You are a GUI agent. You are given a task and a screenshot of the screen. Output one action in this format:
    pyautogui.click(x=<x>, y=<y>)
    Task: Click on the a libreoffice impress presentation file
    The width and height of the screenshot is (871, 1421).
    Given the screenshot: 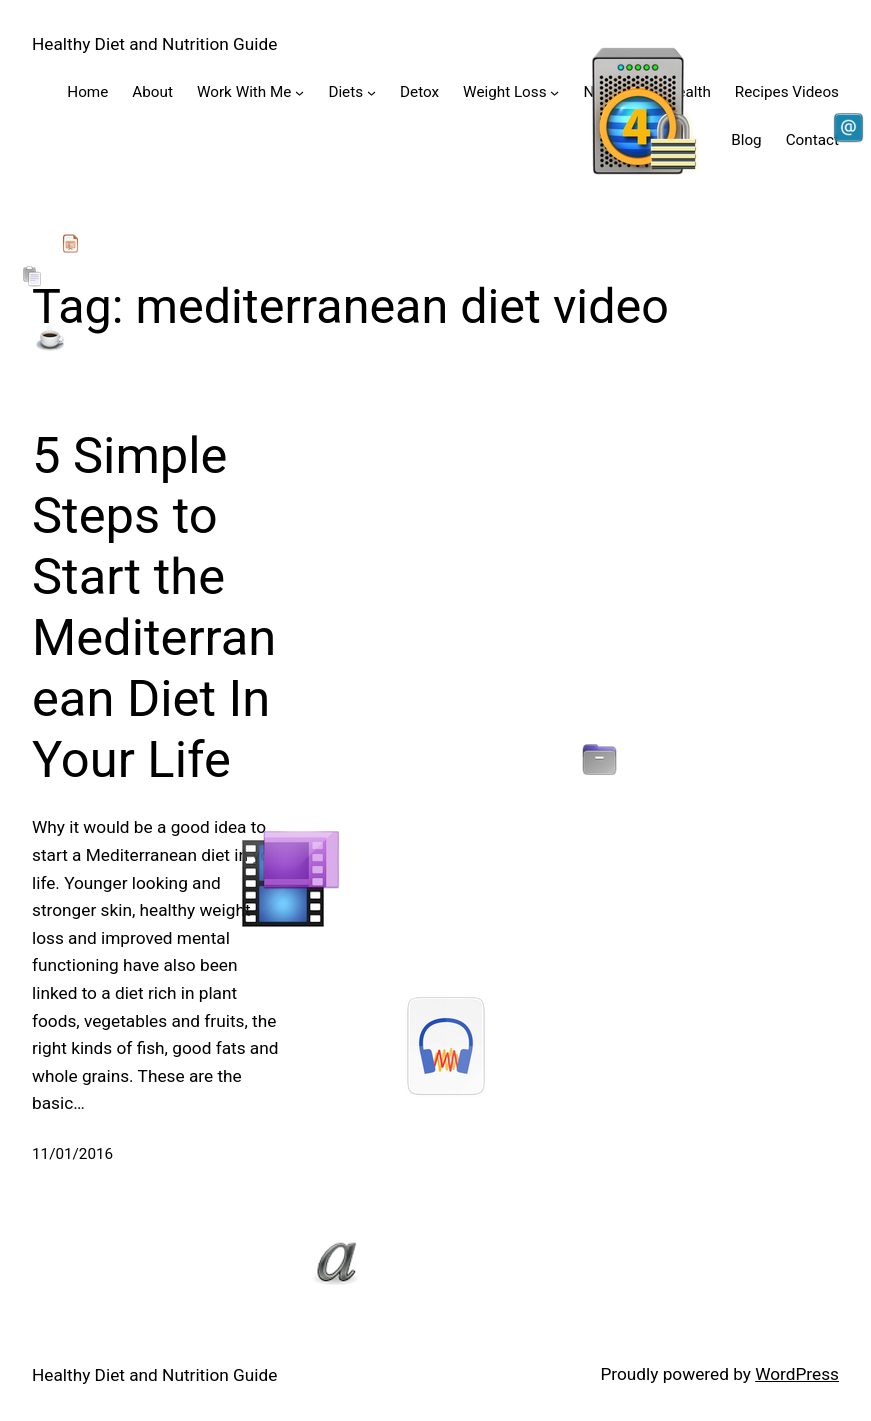 What is the action you would take?
    pyautogui.click(x=70, y=243)
    